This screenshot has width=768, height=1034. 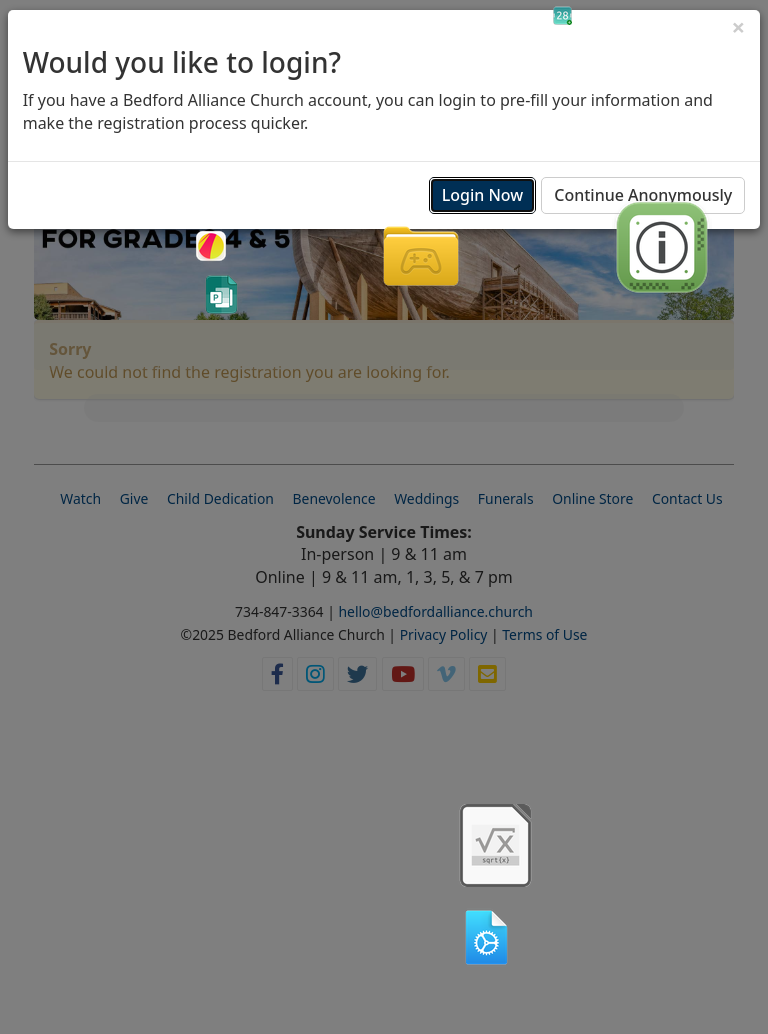 What do you see at coordinates (662, 249) in the screenshot?
I see `view hardware information and system specs` at bounding box center [662, 249].